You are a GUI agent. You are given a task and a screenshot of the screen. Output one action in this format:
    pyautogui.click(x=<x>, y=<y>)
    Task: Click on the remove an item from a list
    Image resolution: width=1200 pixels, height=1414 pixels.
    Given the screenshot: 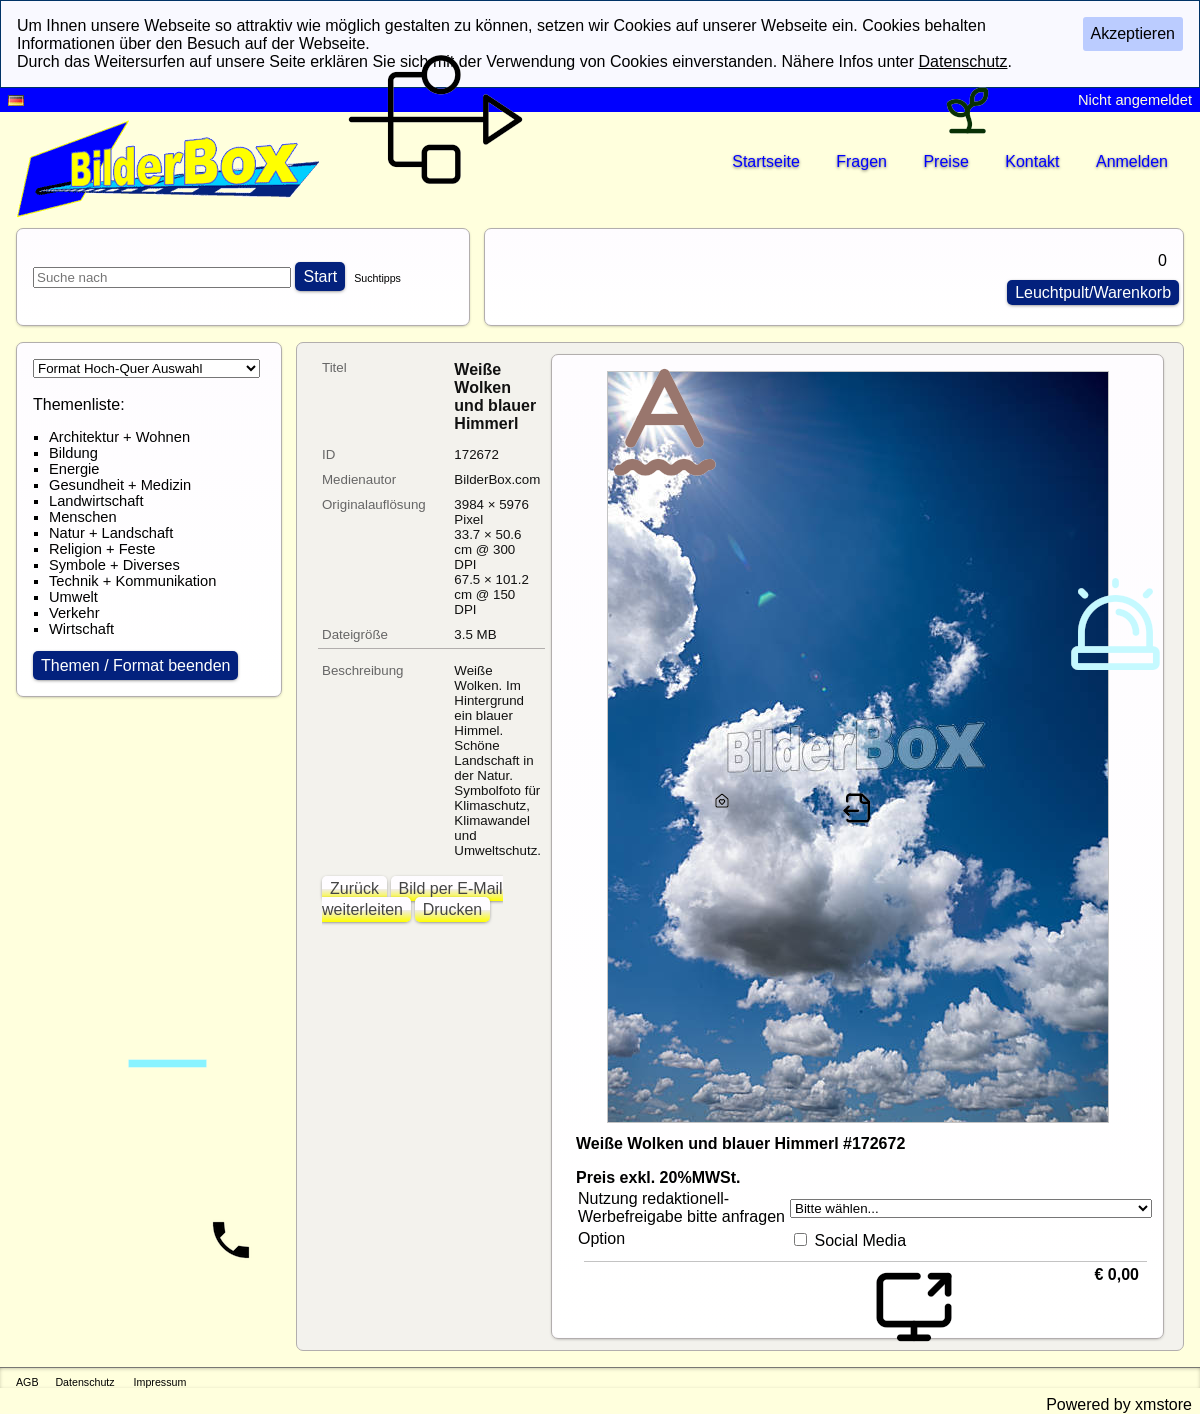 What is the action you would take?
    pyautogui.click(x=167, y=1063)
    